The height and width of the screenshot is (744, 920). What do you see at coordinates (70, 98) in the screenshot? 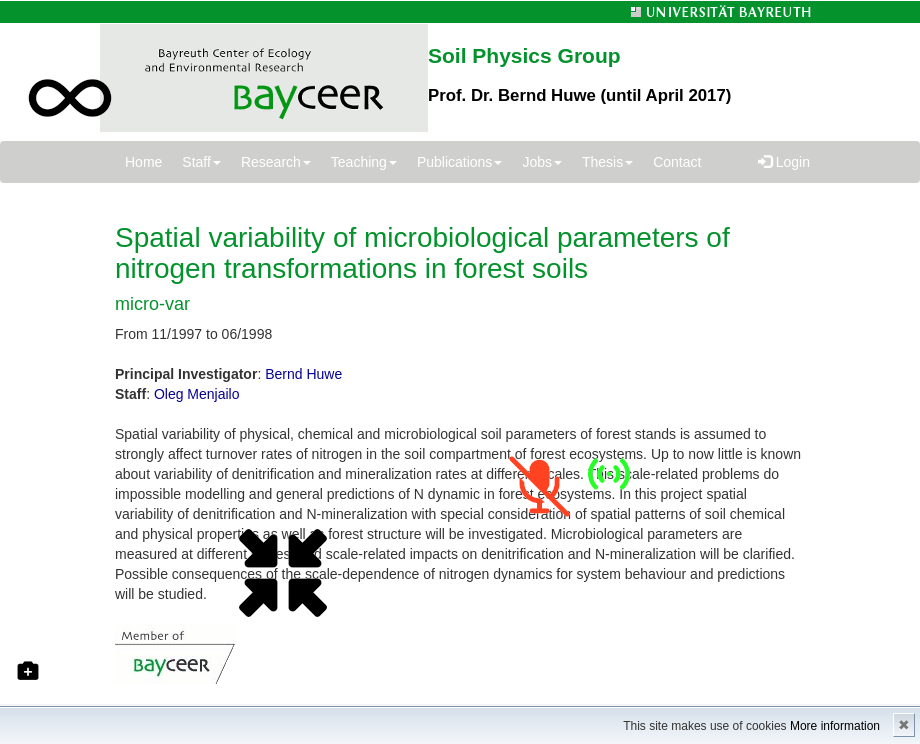
I see `indicates unlimited or infinite content` at bounding box center [70, 98].